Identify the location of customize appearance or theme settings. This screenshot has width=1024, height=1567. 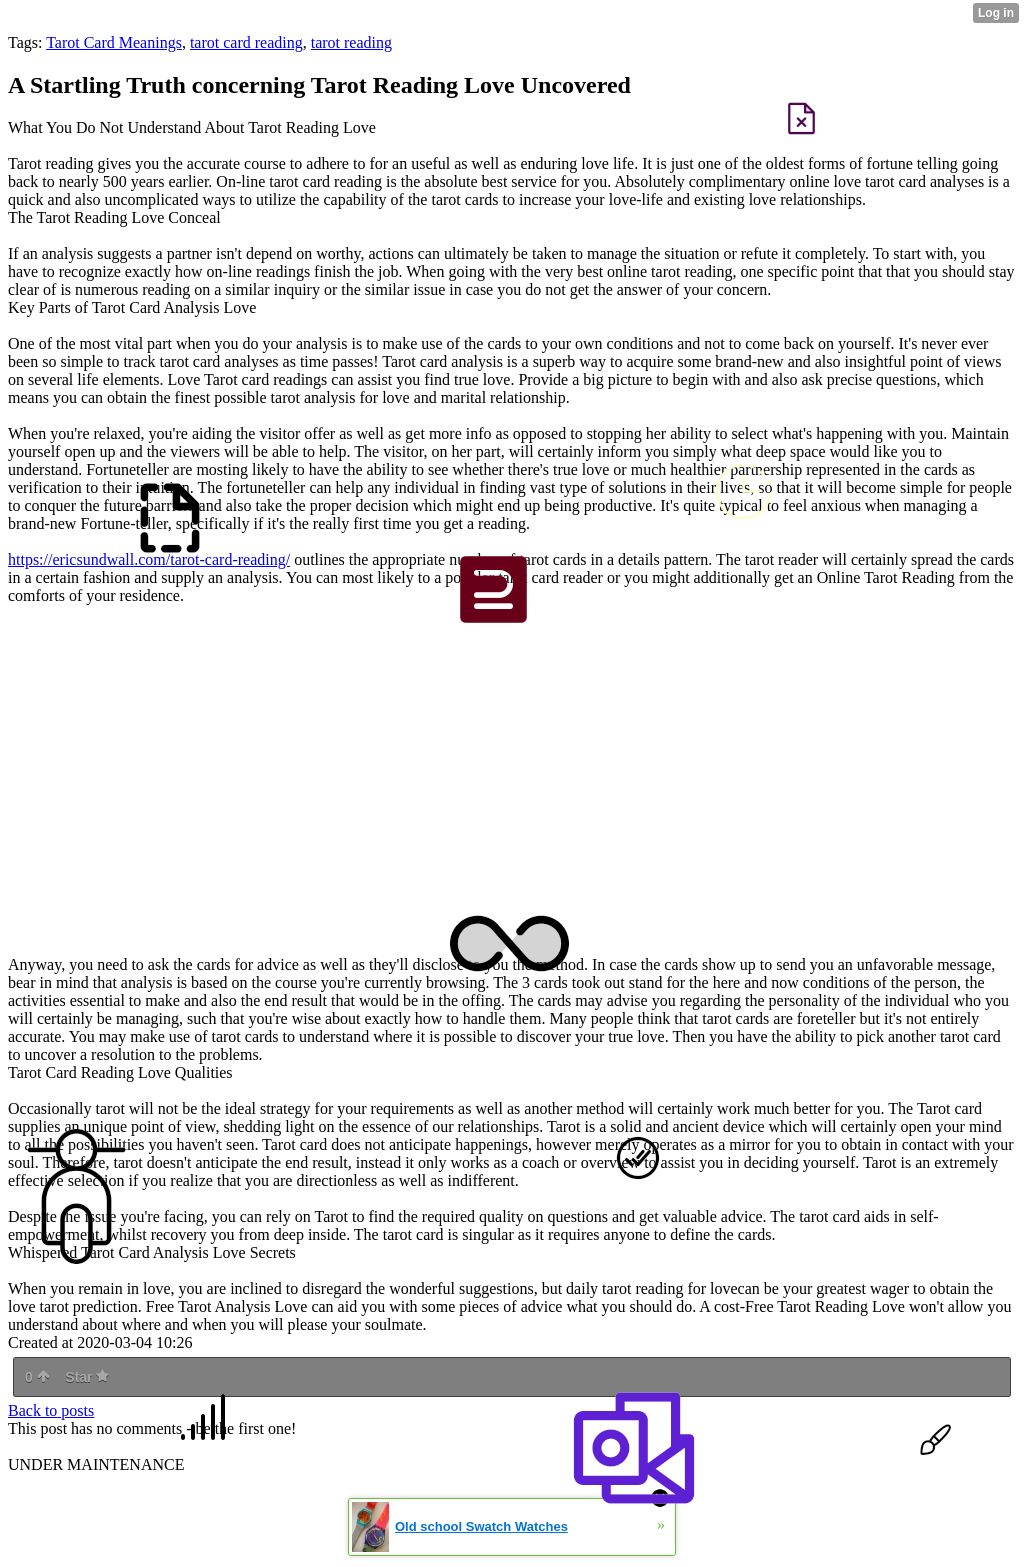
(935, 1439).